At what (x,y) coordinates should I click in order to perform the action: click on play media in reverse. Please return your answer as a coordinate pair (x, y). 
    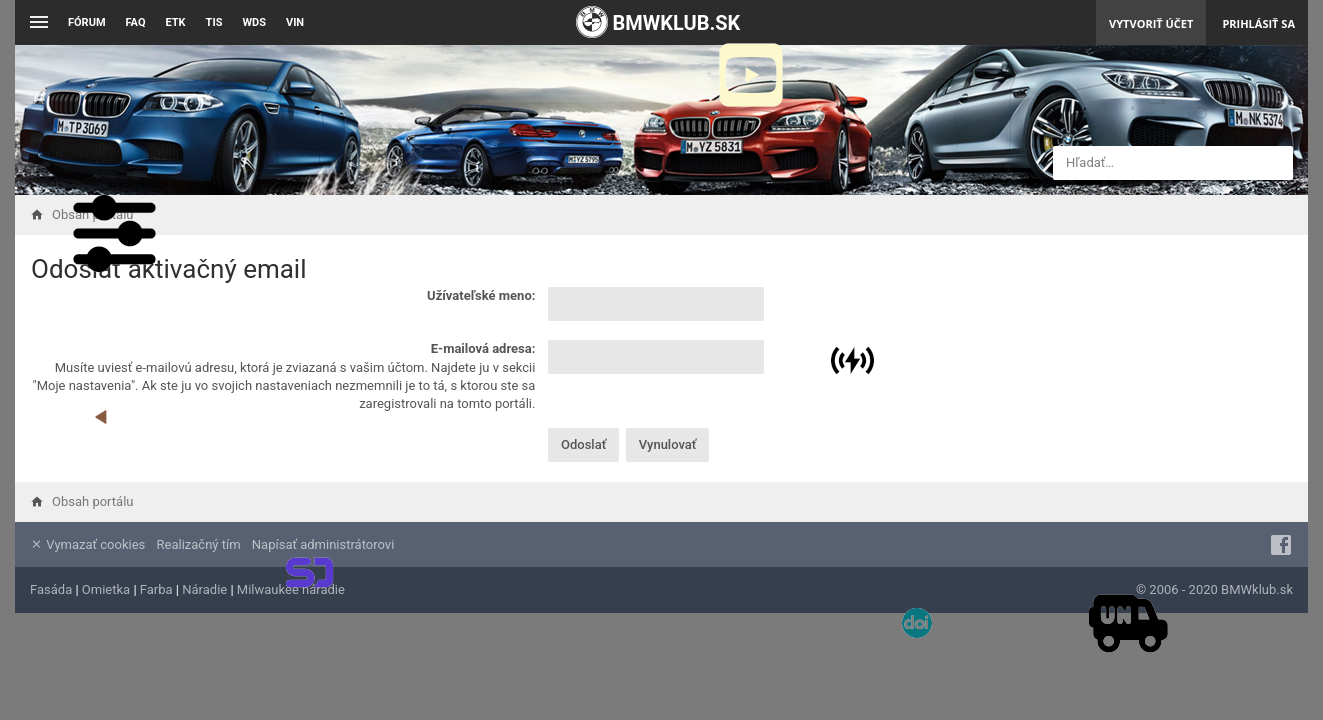
    Looking at the image, I should click on (102, 417).